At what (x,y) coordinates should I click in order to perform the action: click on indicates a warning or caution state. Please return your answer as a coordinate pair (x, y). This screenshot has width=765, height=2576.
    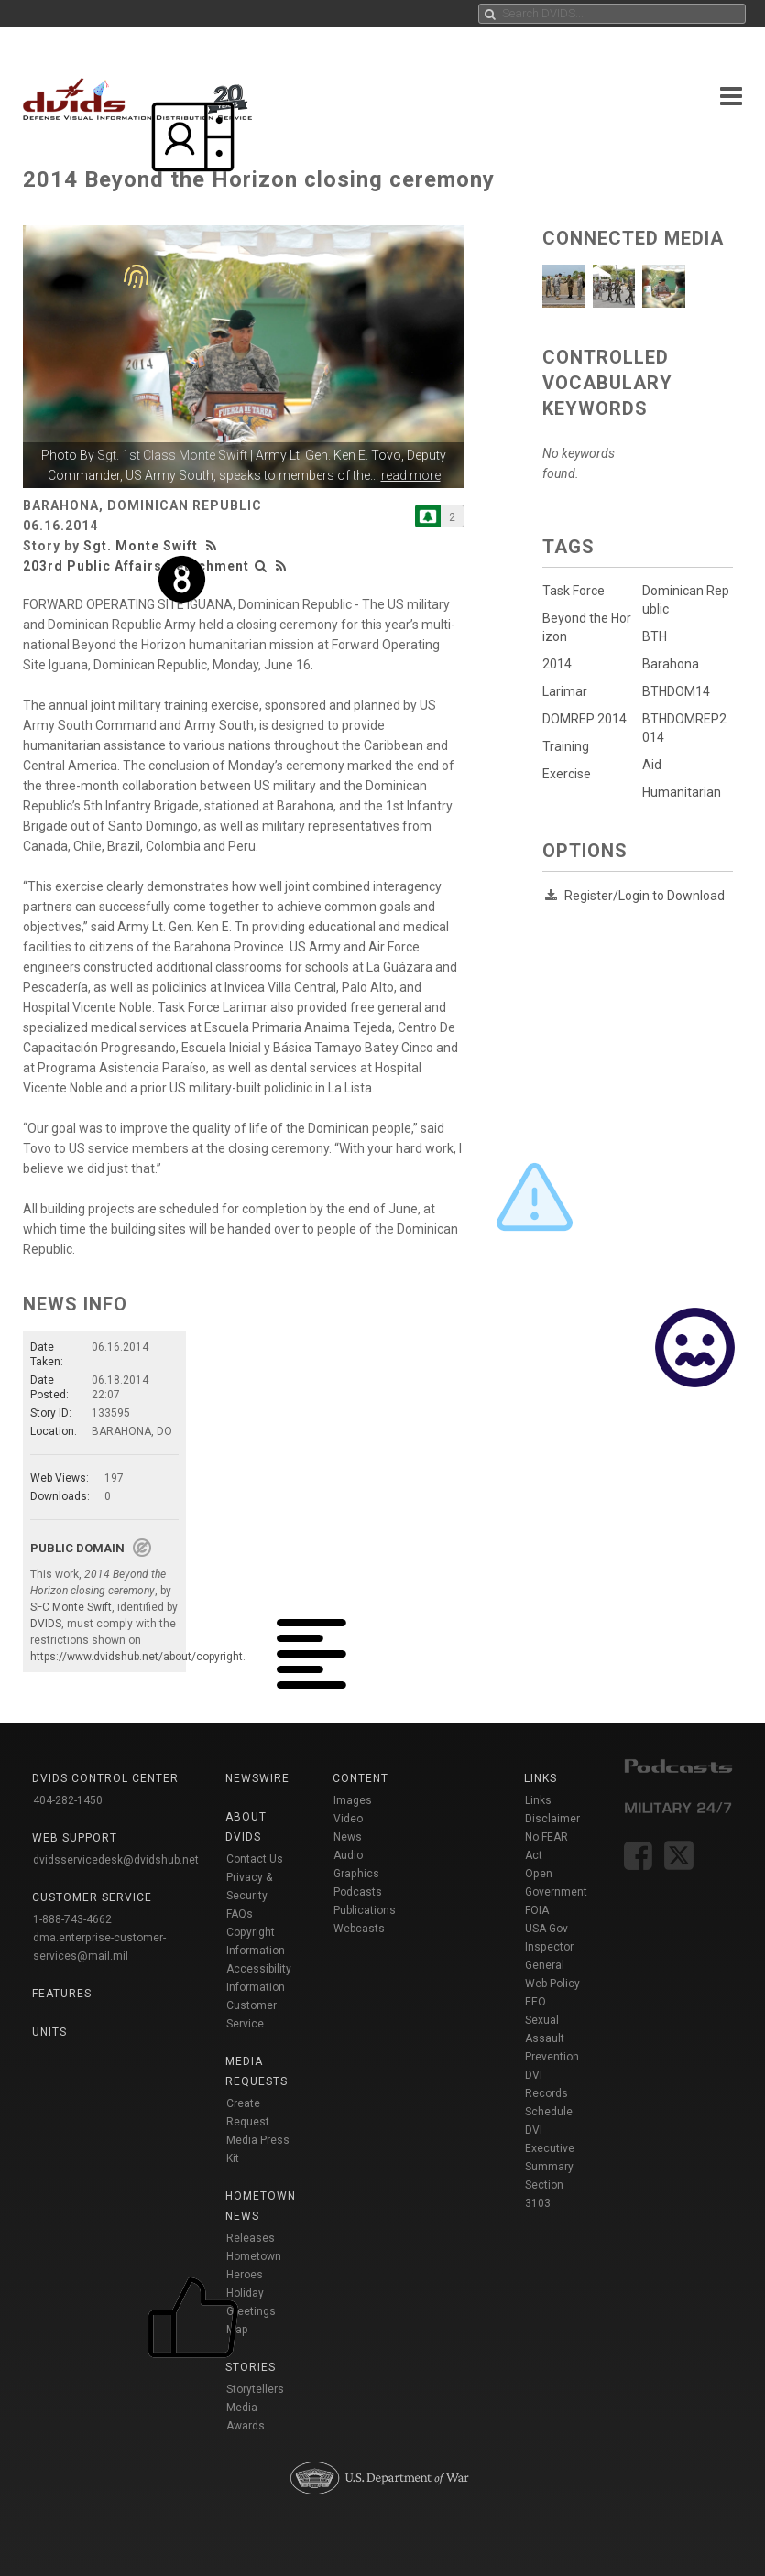
    Looking at the image, I should click on (534, 1198).